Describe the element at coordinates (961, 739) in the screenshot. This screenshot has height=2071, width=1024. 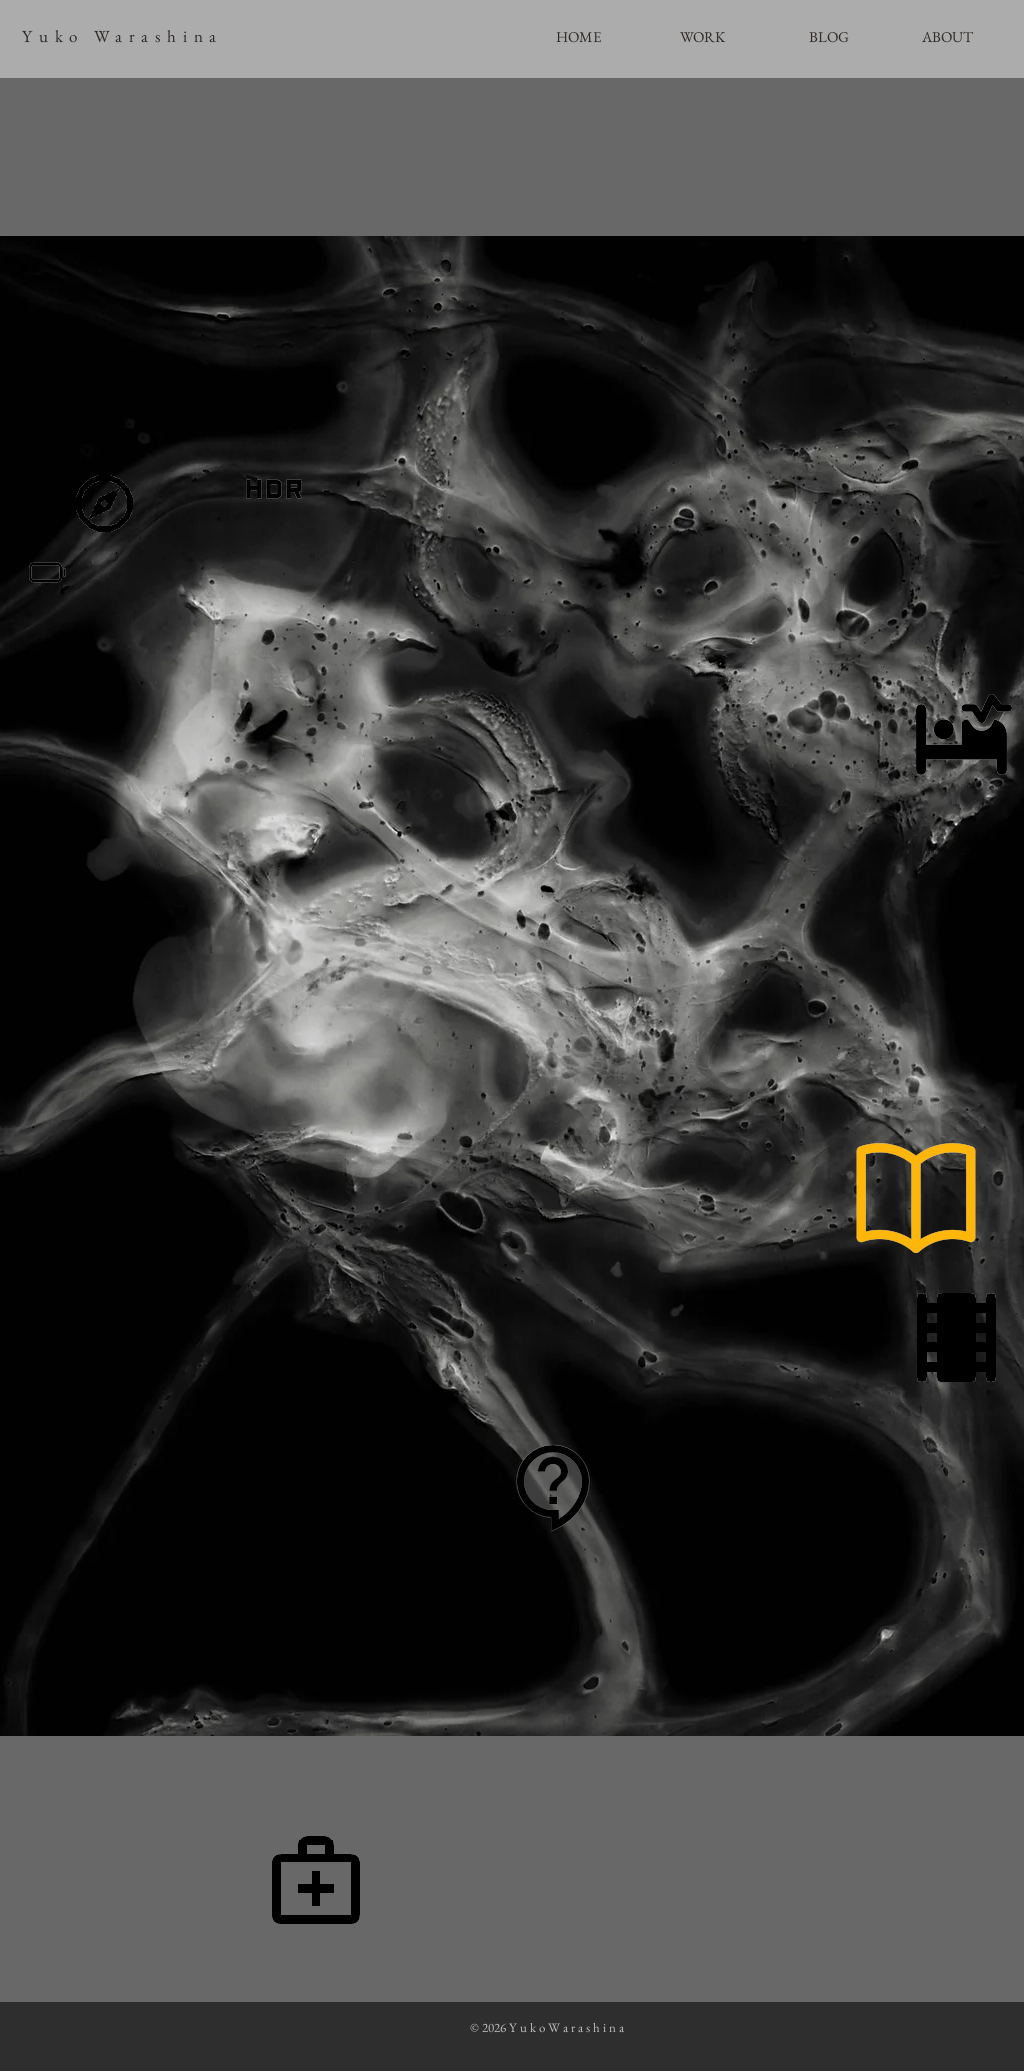
I see `view patient monitoring or hospital bed status` at that location.